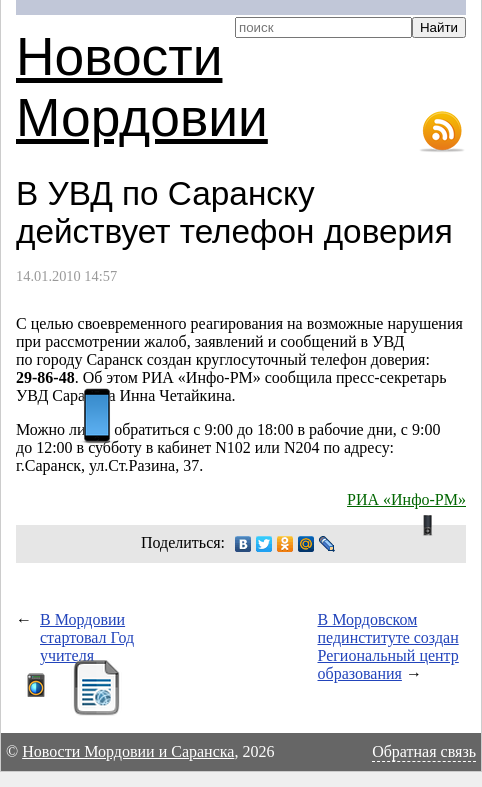 The width and height of the screenshot is (482, 787). What do you see at coordinates (96, 687) in the screenshot?
I see `libreoffice web template file type` at bounding box center [96, 687].